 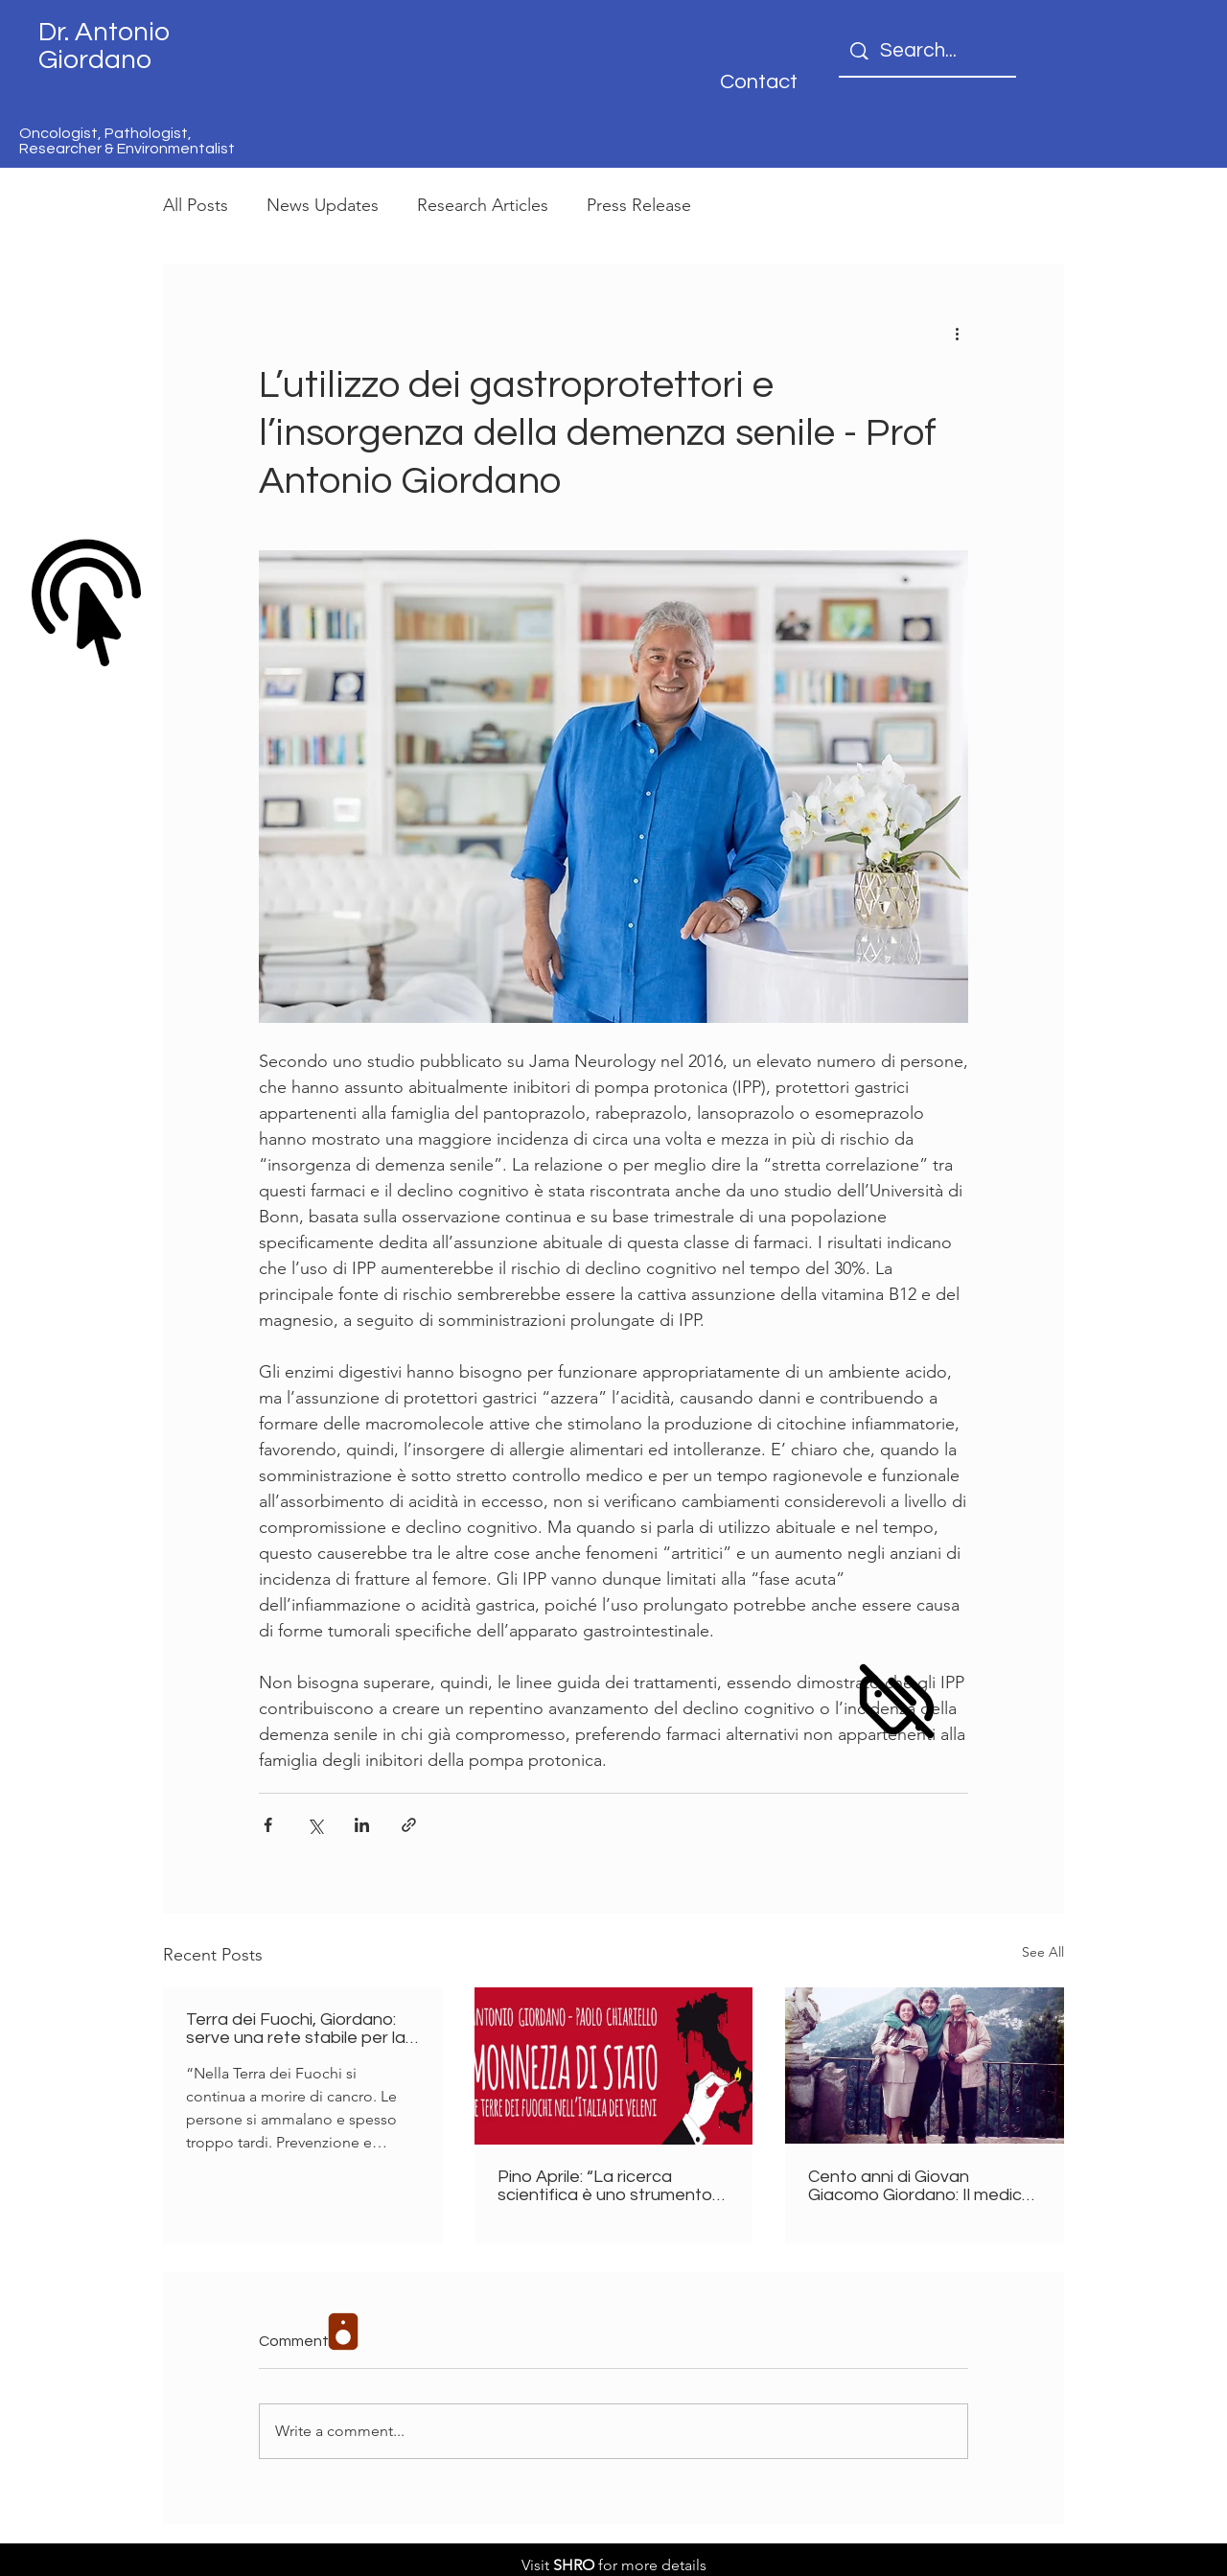 What do you see at coordinates (343, 2332) in the screenshot?
I see `adjust speaker or audio output settings` at bounding box center [343, 2332].